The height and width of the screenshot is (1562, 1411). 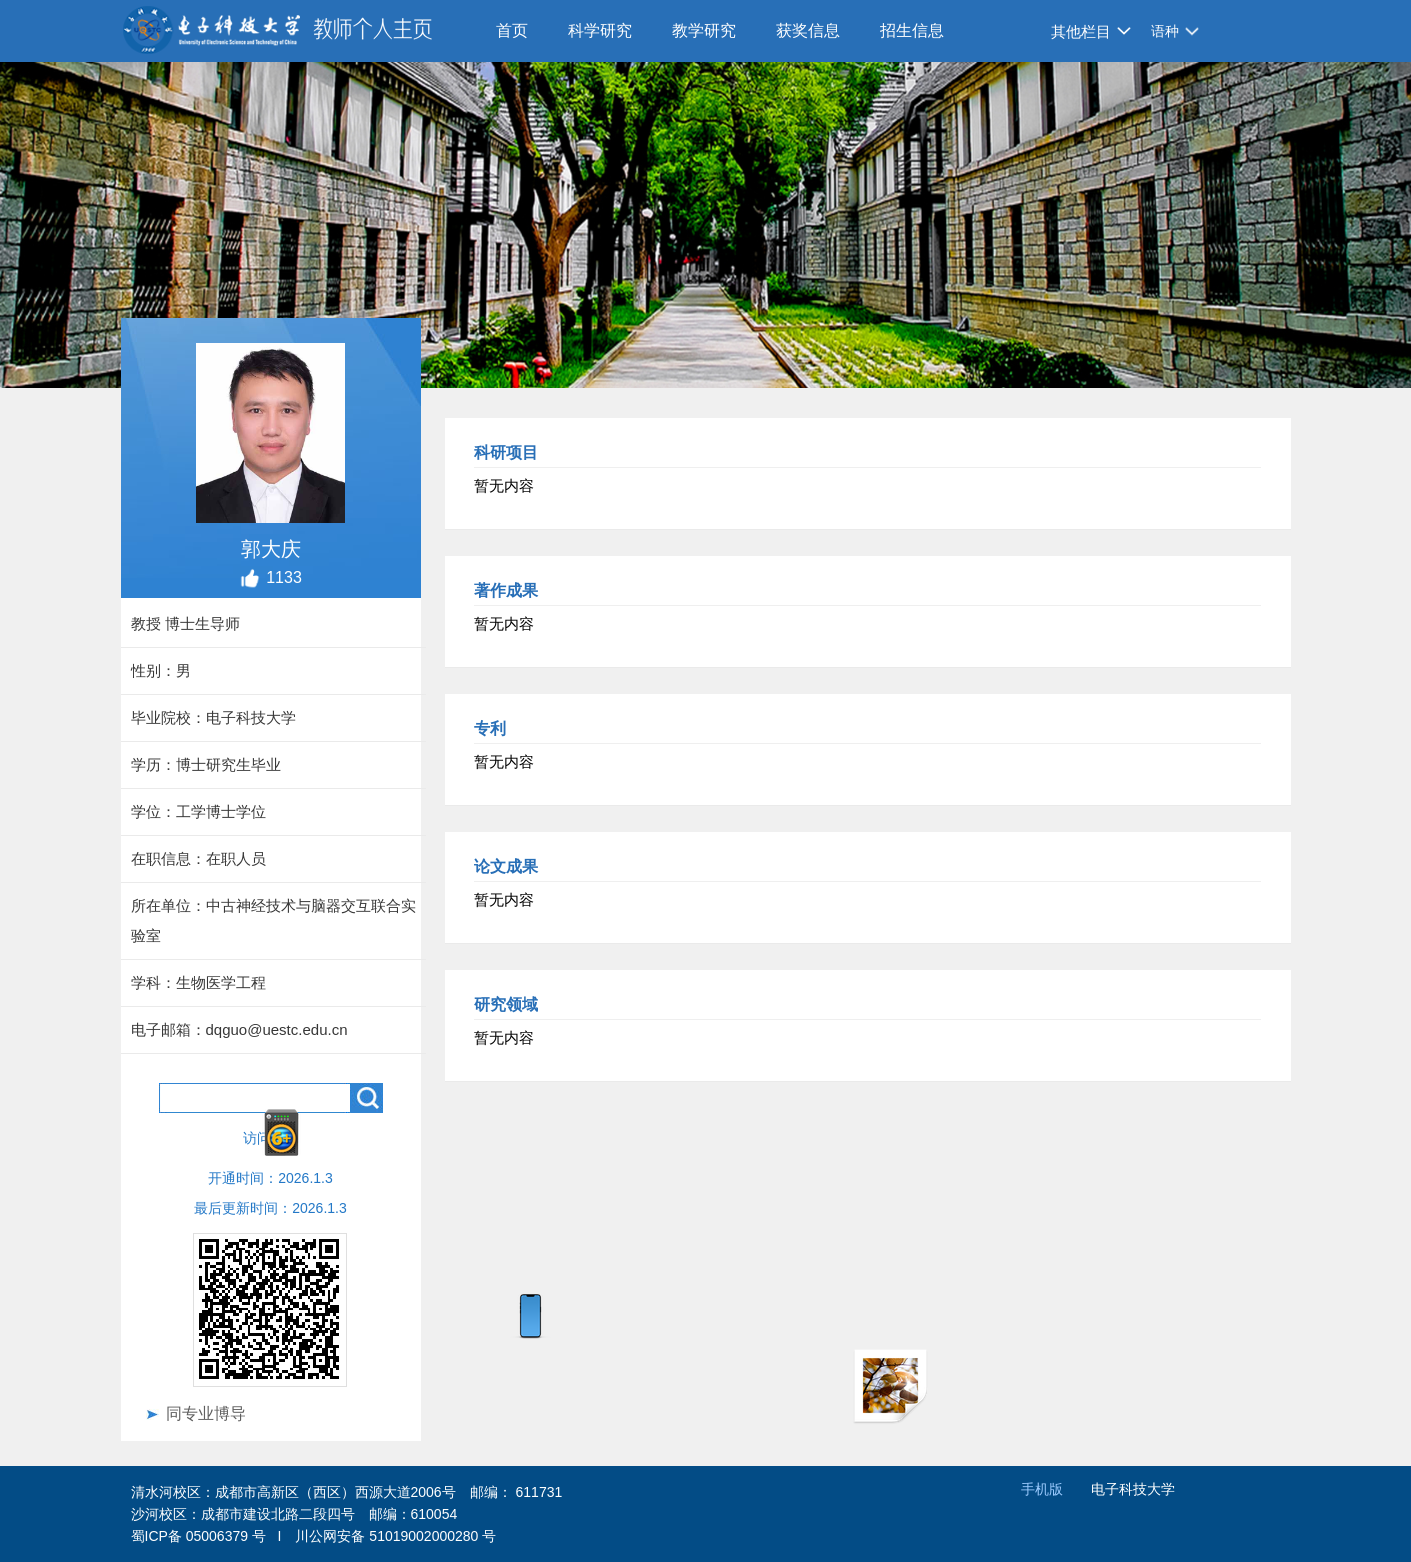 I want to click on a picture clipping or image snippet, so click(x=890, y=1387).